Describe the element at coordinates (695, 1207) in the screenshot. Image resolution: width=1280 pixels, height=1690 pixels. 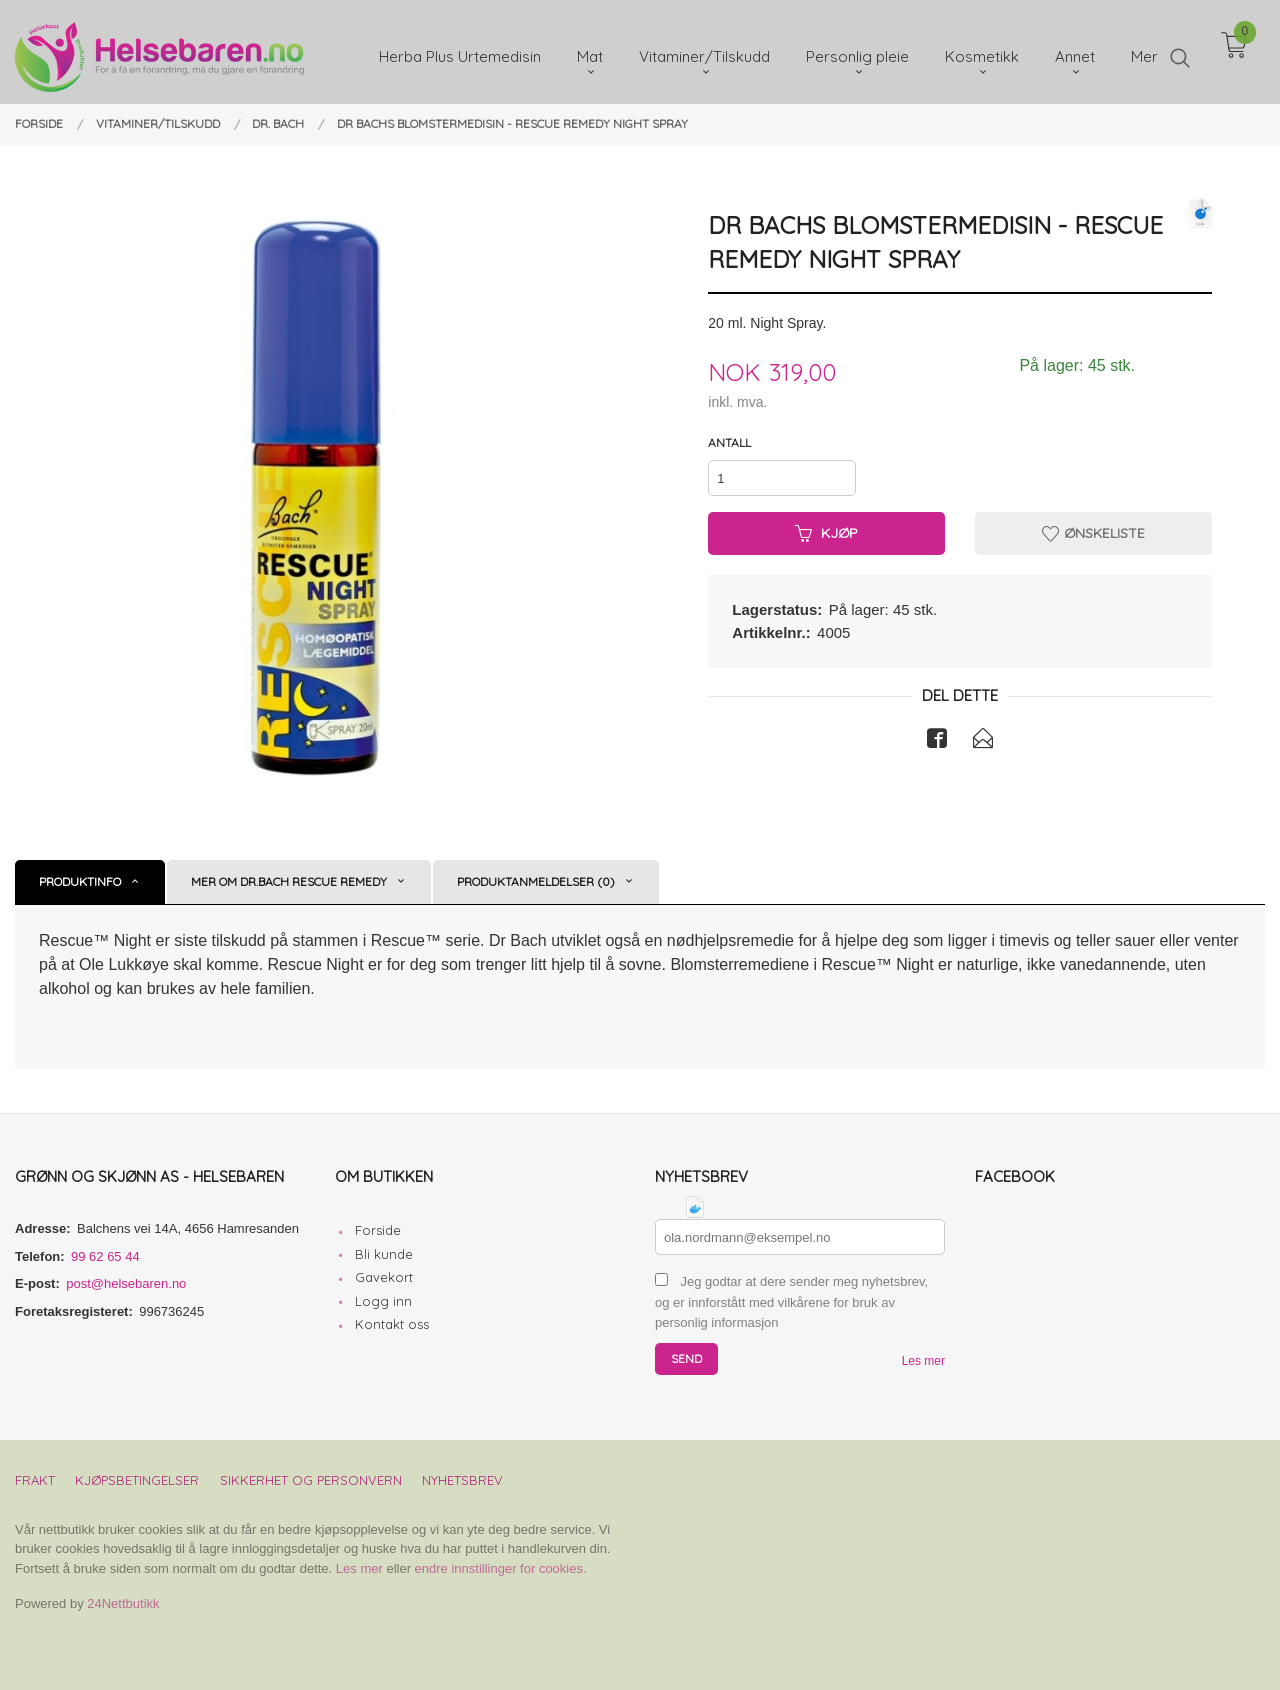
I see `a dockerfile or docker configuration file` at that location.